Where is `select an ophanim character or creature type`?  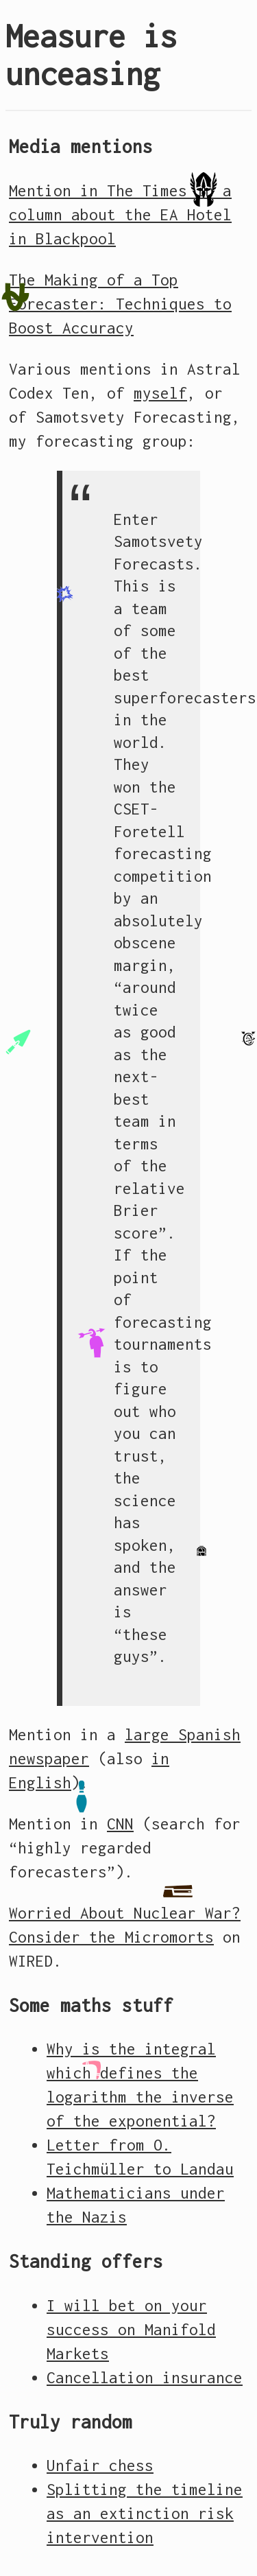 select an ophanim character or creature type is located at coordinates (248, 1038).